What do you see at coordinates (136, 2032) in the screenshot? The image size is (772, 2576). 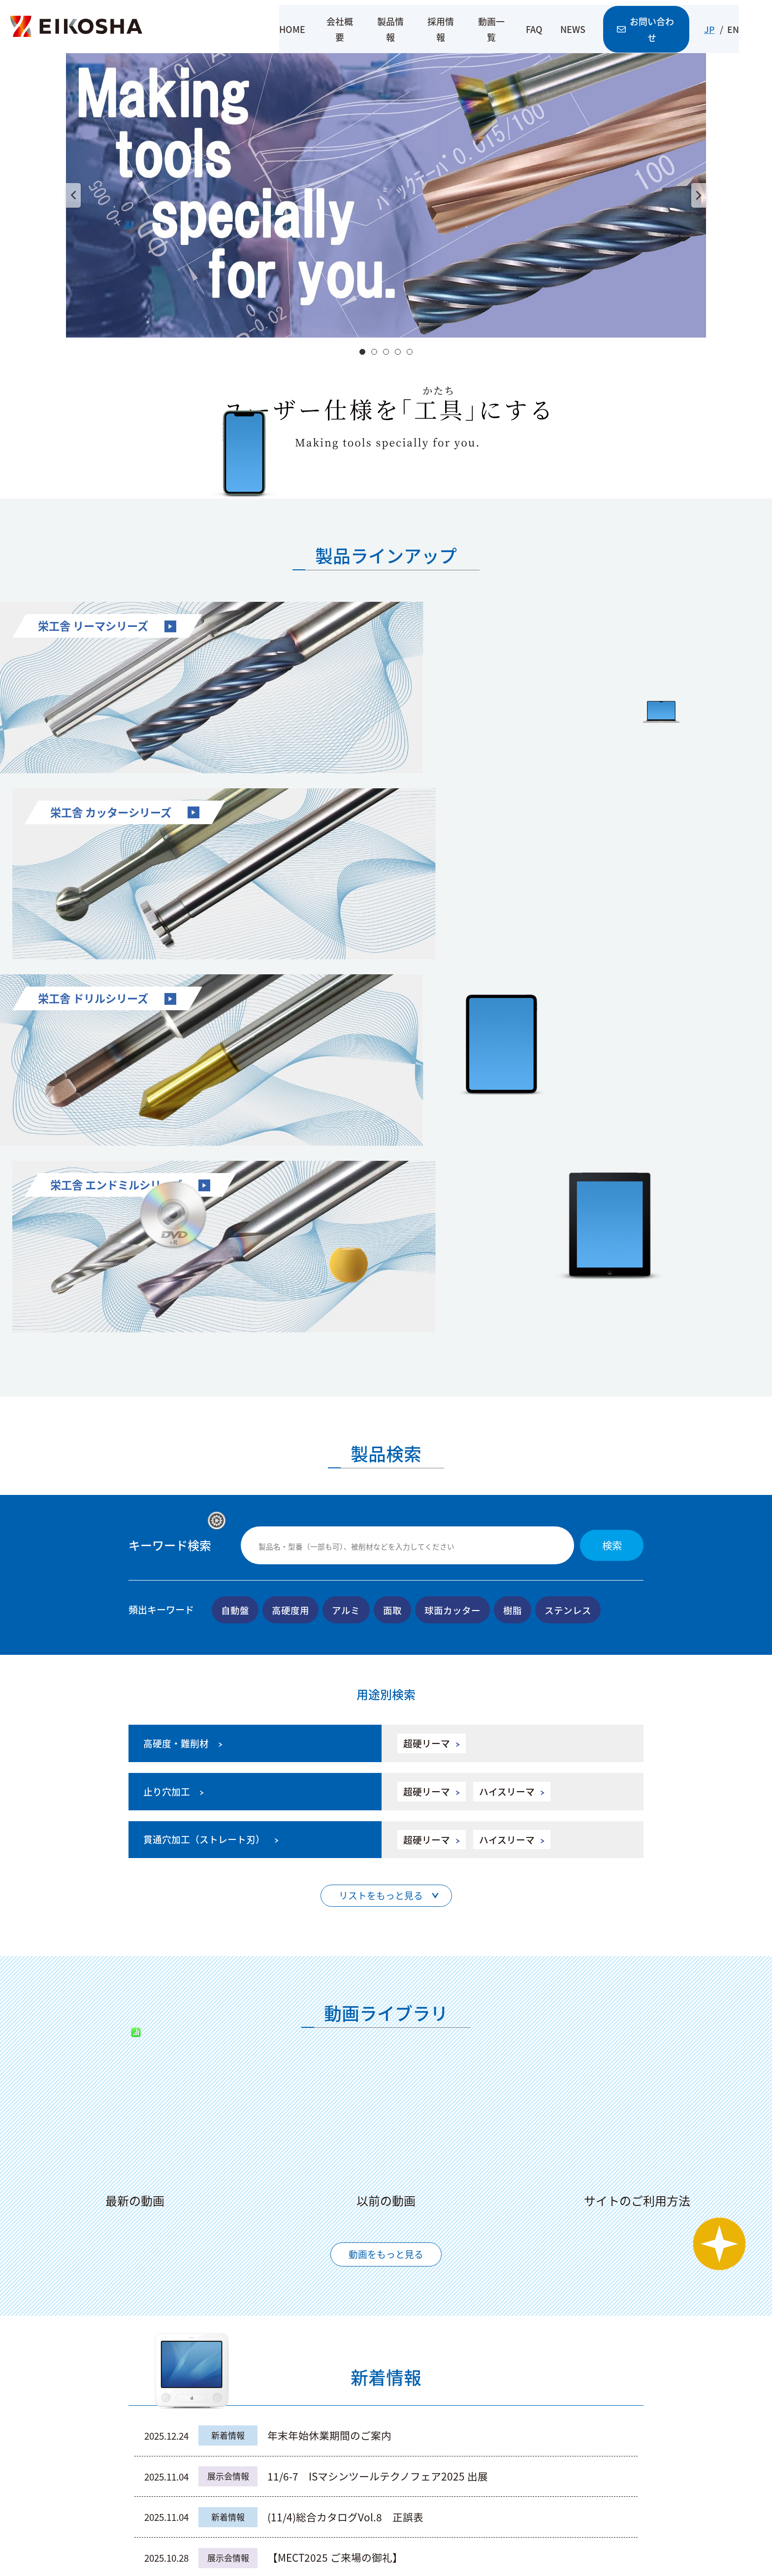 I see `open Numbers spreadsheet app` at bounding box center [136, 2032].